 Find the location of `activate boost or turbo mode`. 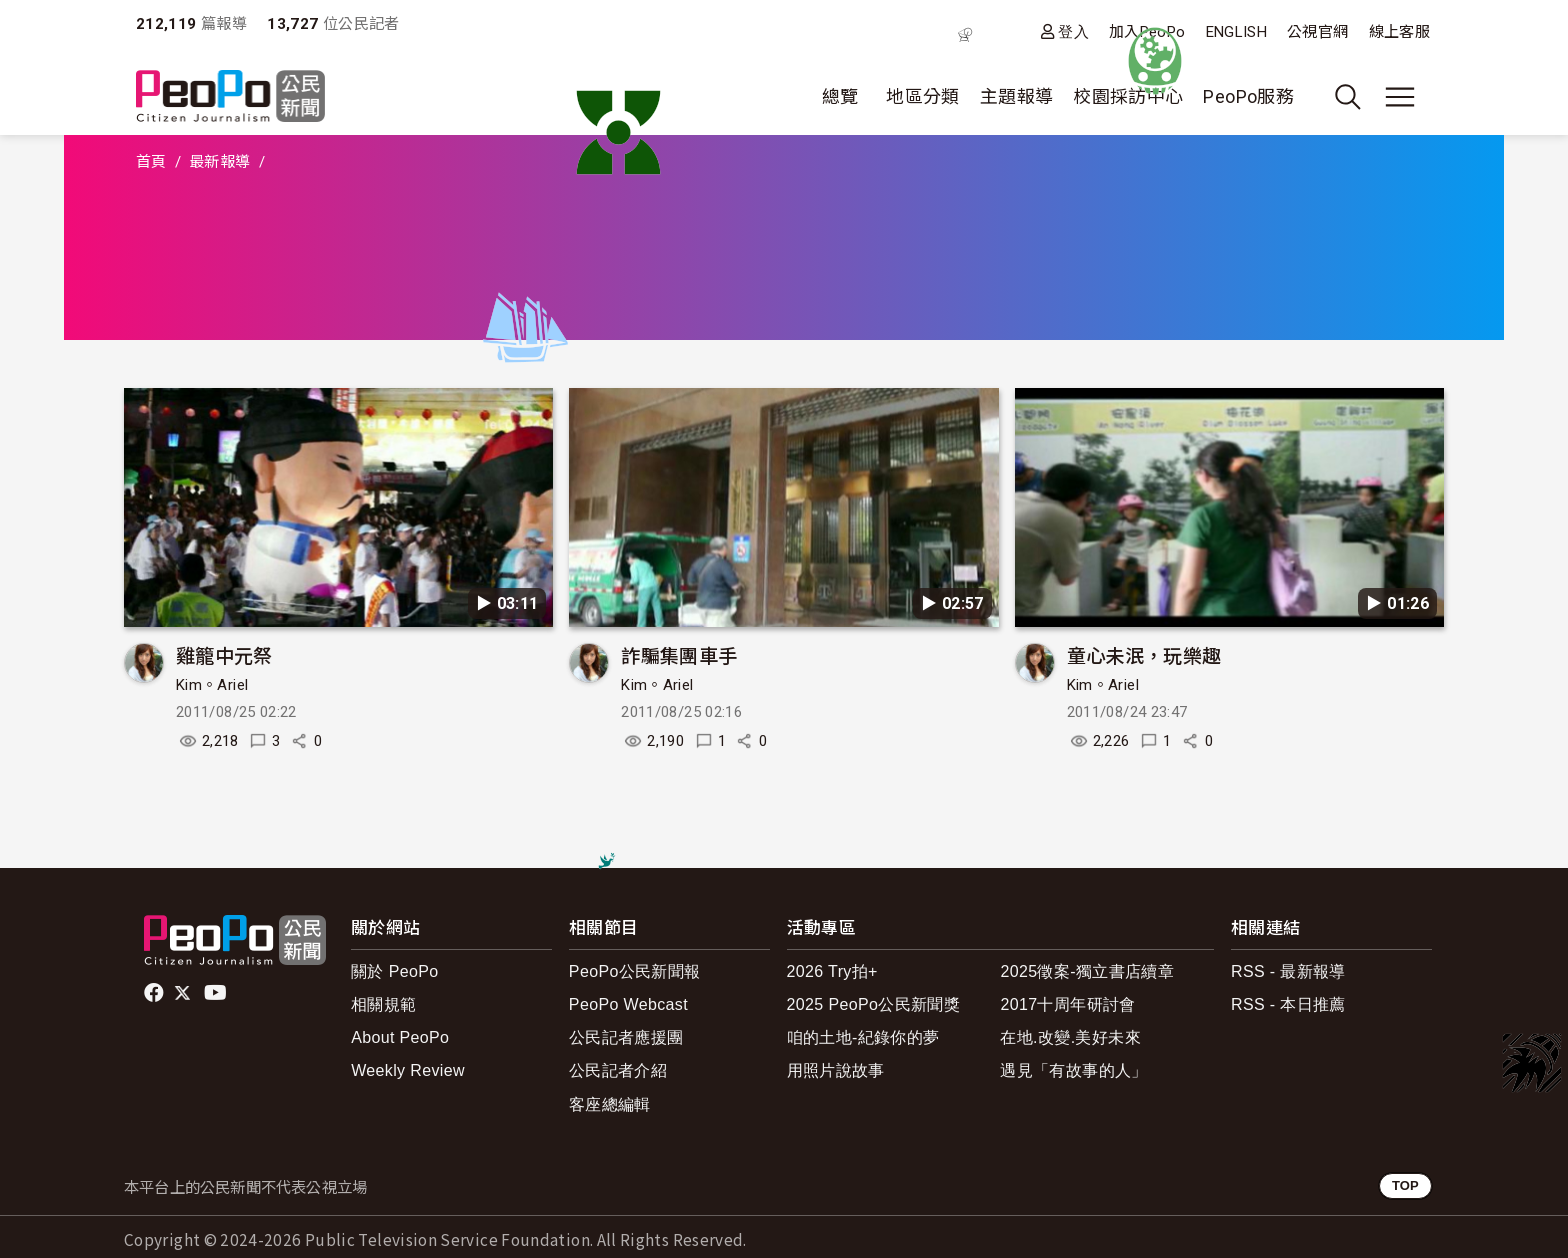

activate boost or turbo mode is located at coordinates (1532, 1063).